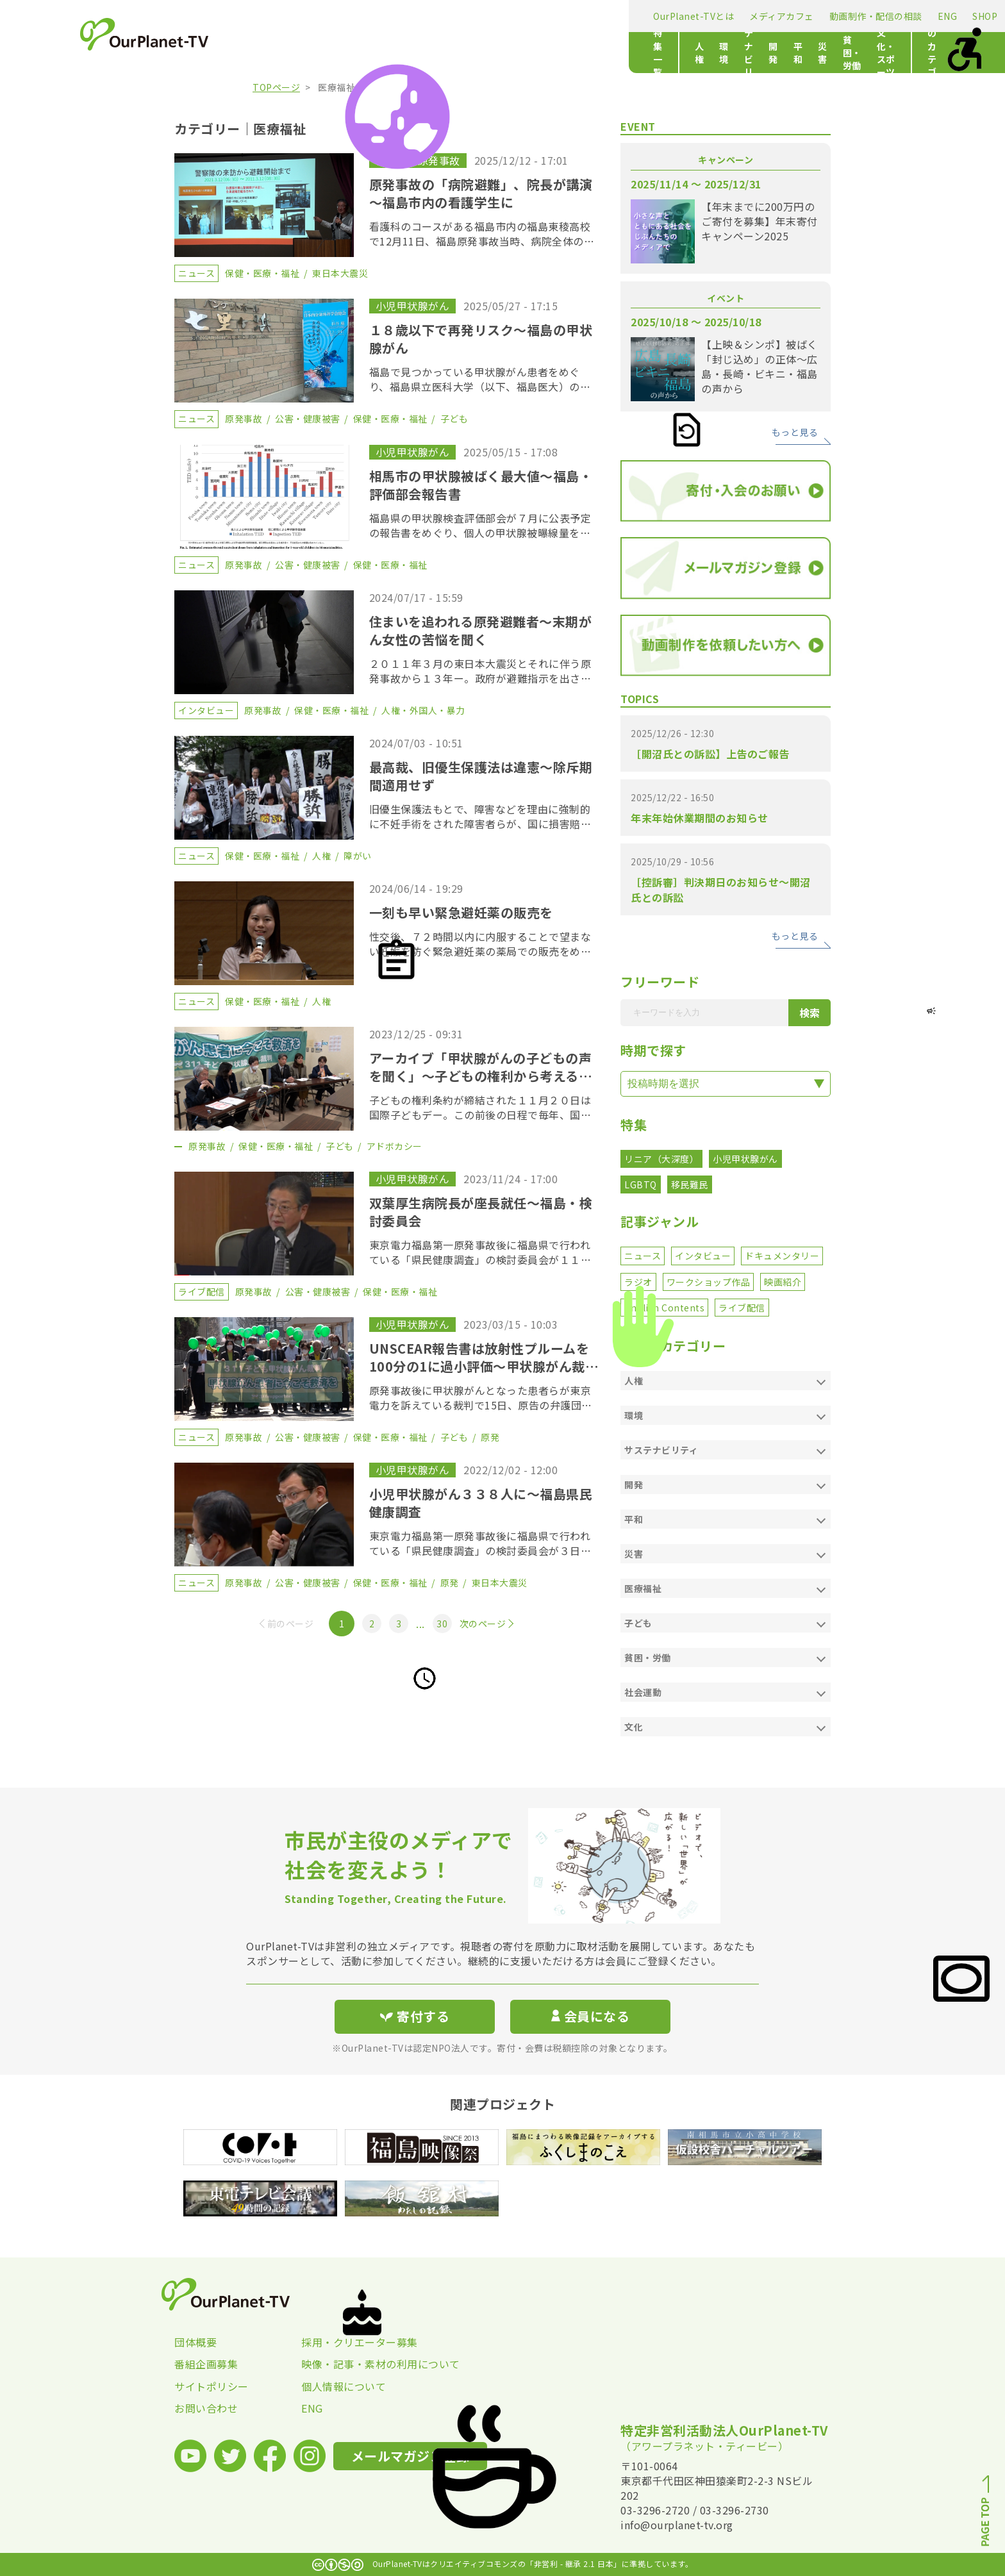 The image size is (1005, 2576). Describe the element at coordinates (397, 117) in the screenshot. I see `switch to asia region settings` at that location.